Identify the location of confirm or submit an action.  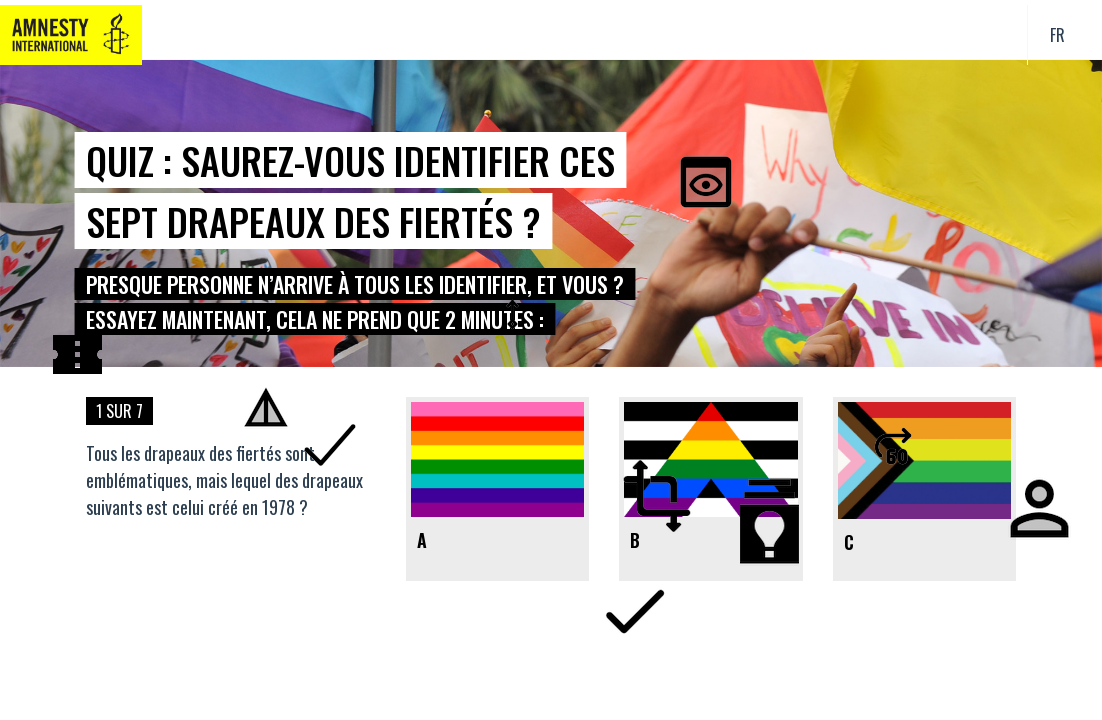
(330, 445).